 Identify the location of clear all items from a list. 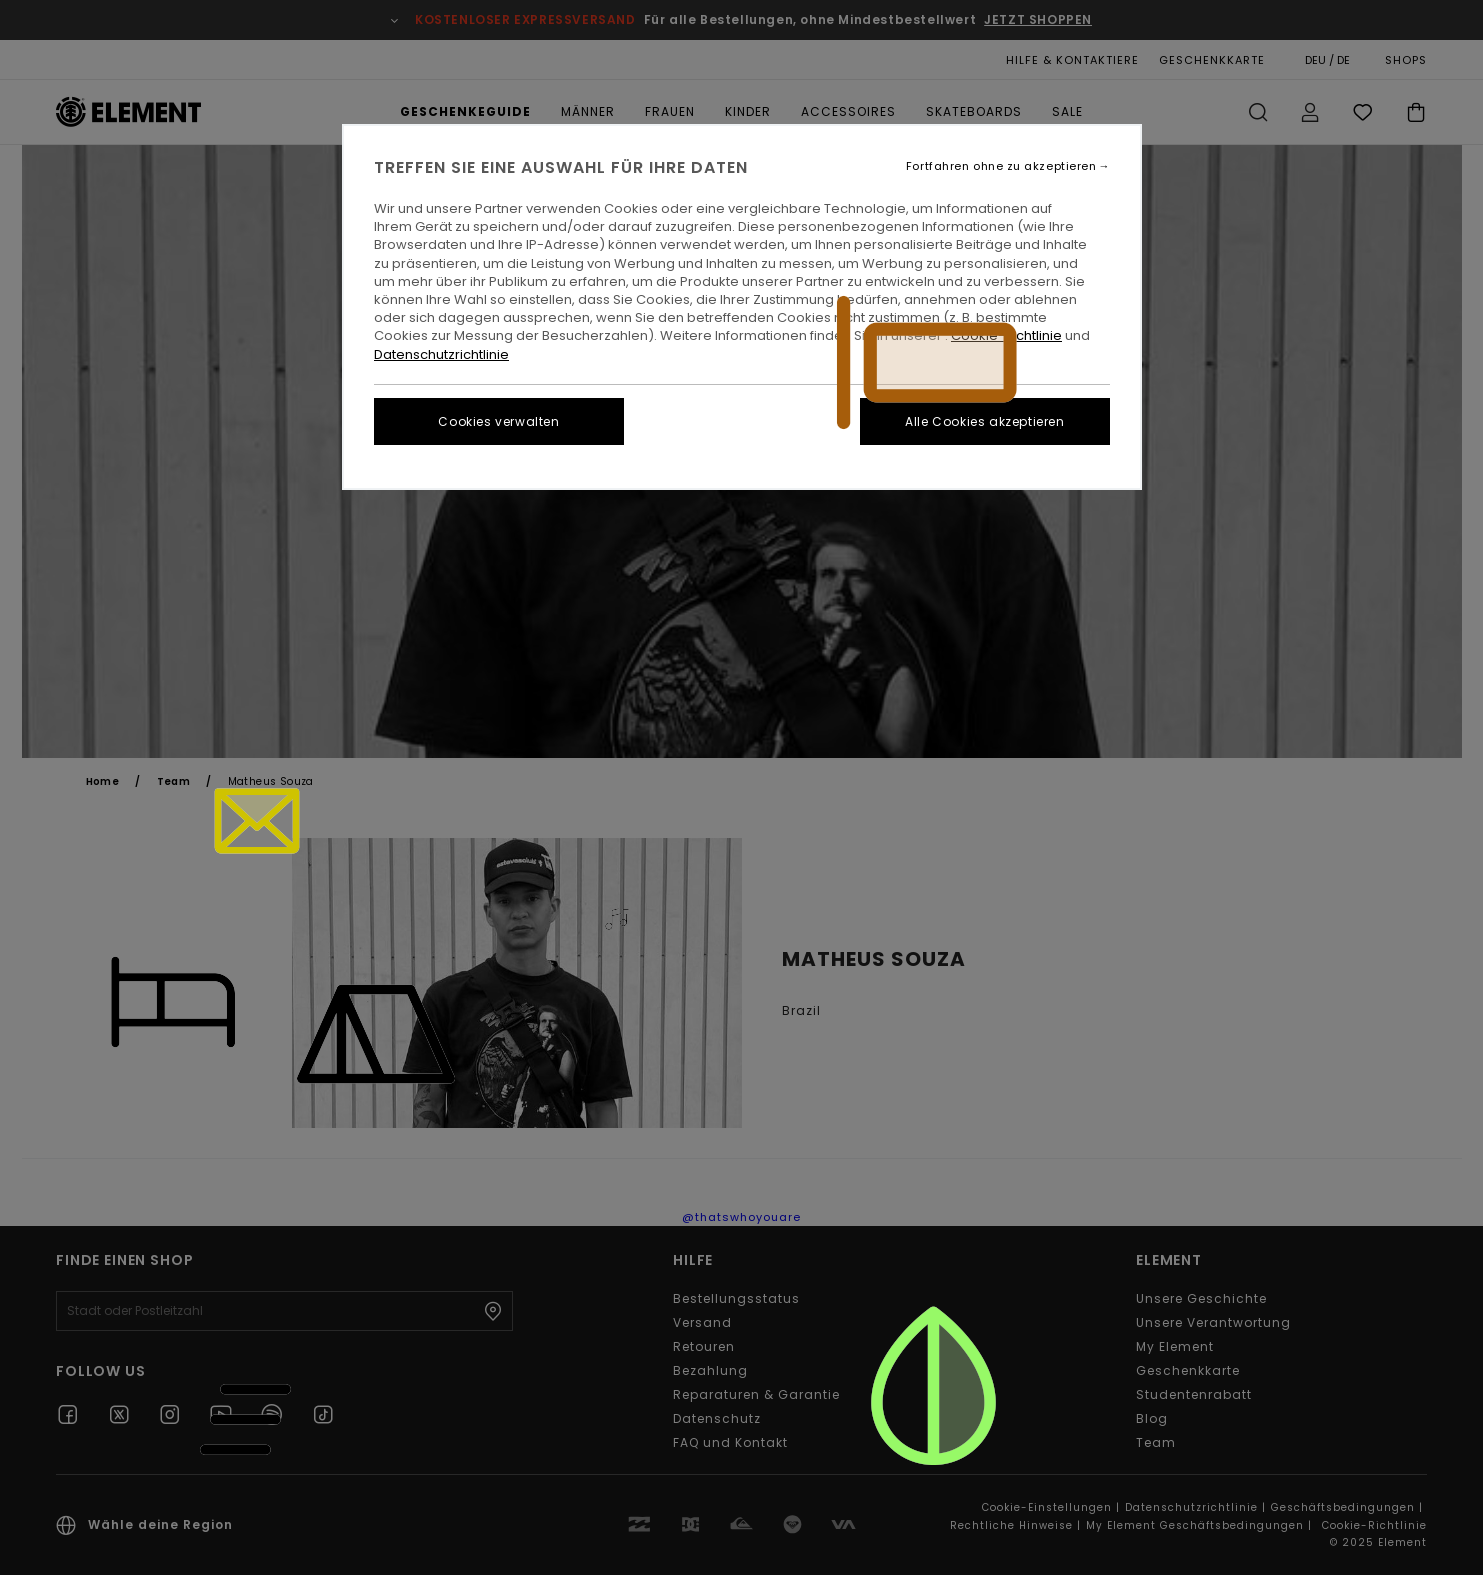
(245, 1419).